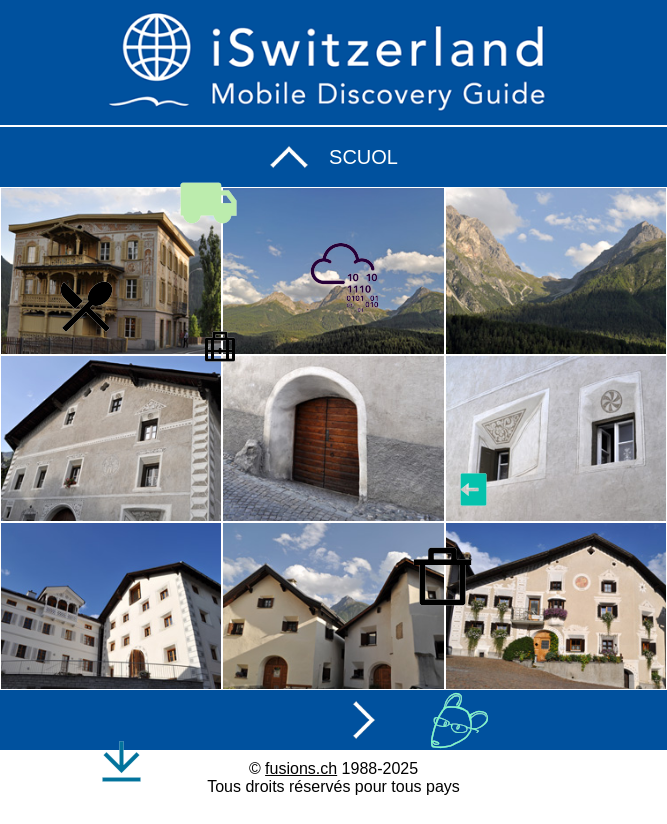  I want to click on visit tryhackme cybersecurity learning platform, so click(344, 277).